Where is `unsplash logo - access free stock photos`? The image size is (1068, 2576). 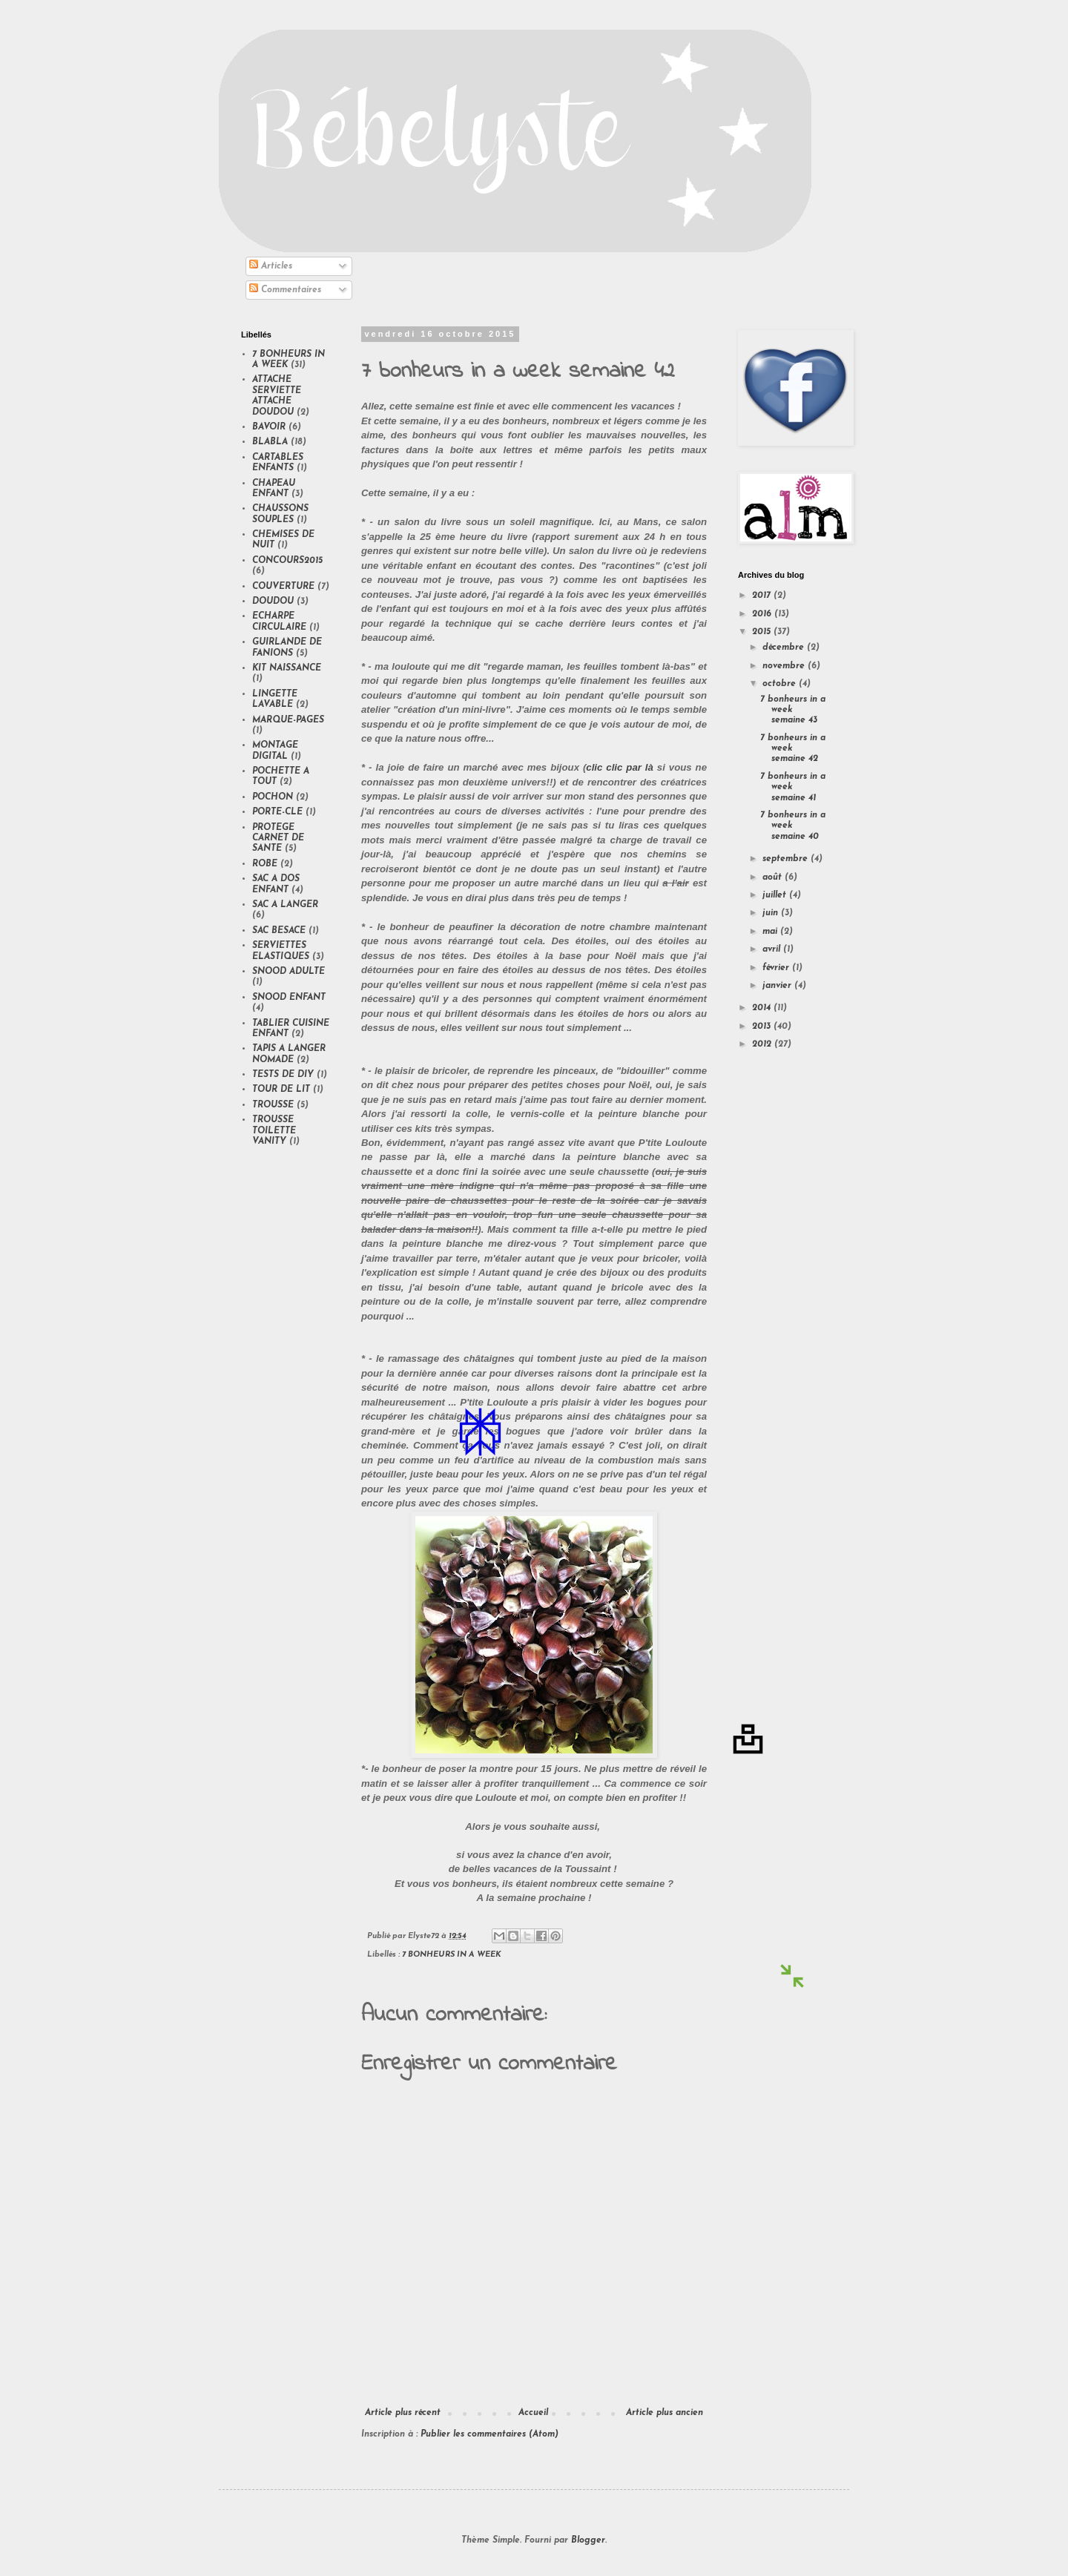 unsplash logo - access free stock photos is located at coordinates (748, 1739).